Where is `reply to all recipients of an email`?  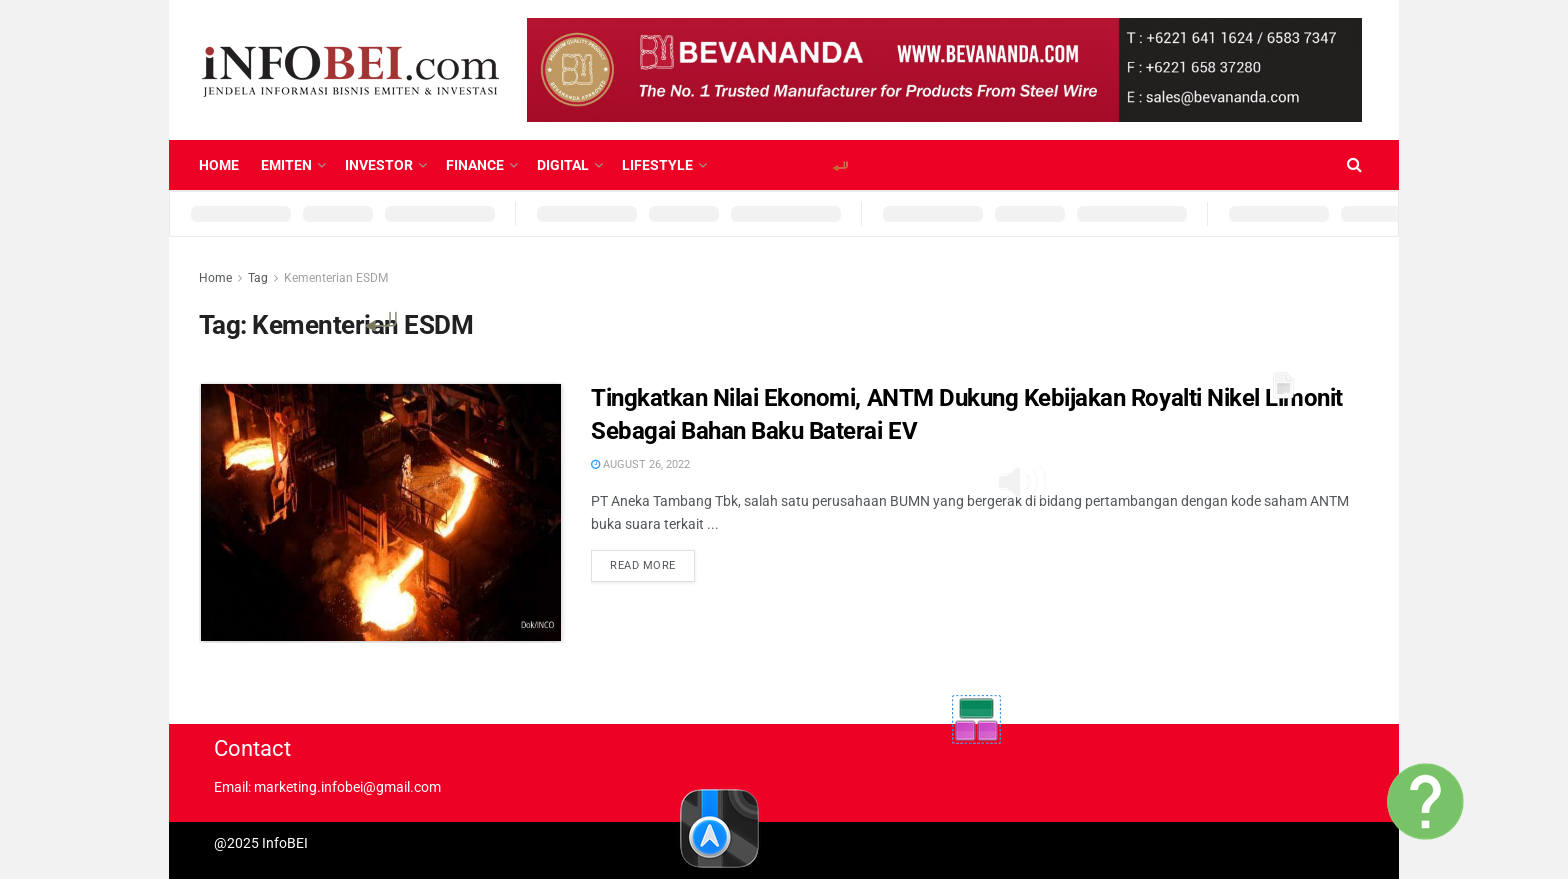
reply to all recipients of an email is located at coordinates (380, 321).